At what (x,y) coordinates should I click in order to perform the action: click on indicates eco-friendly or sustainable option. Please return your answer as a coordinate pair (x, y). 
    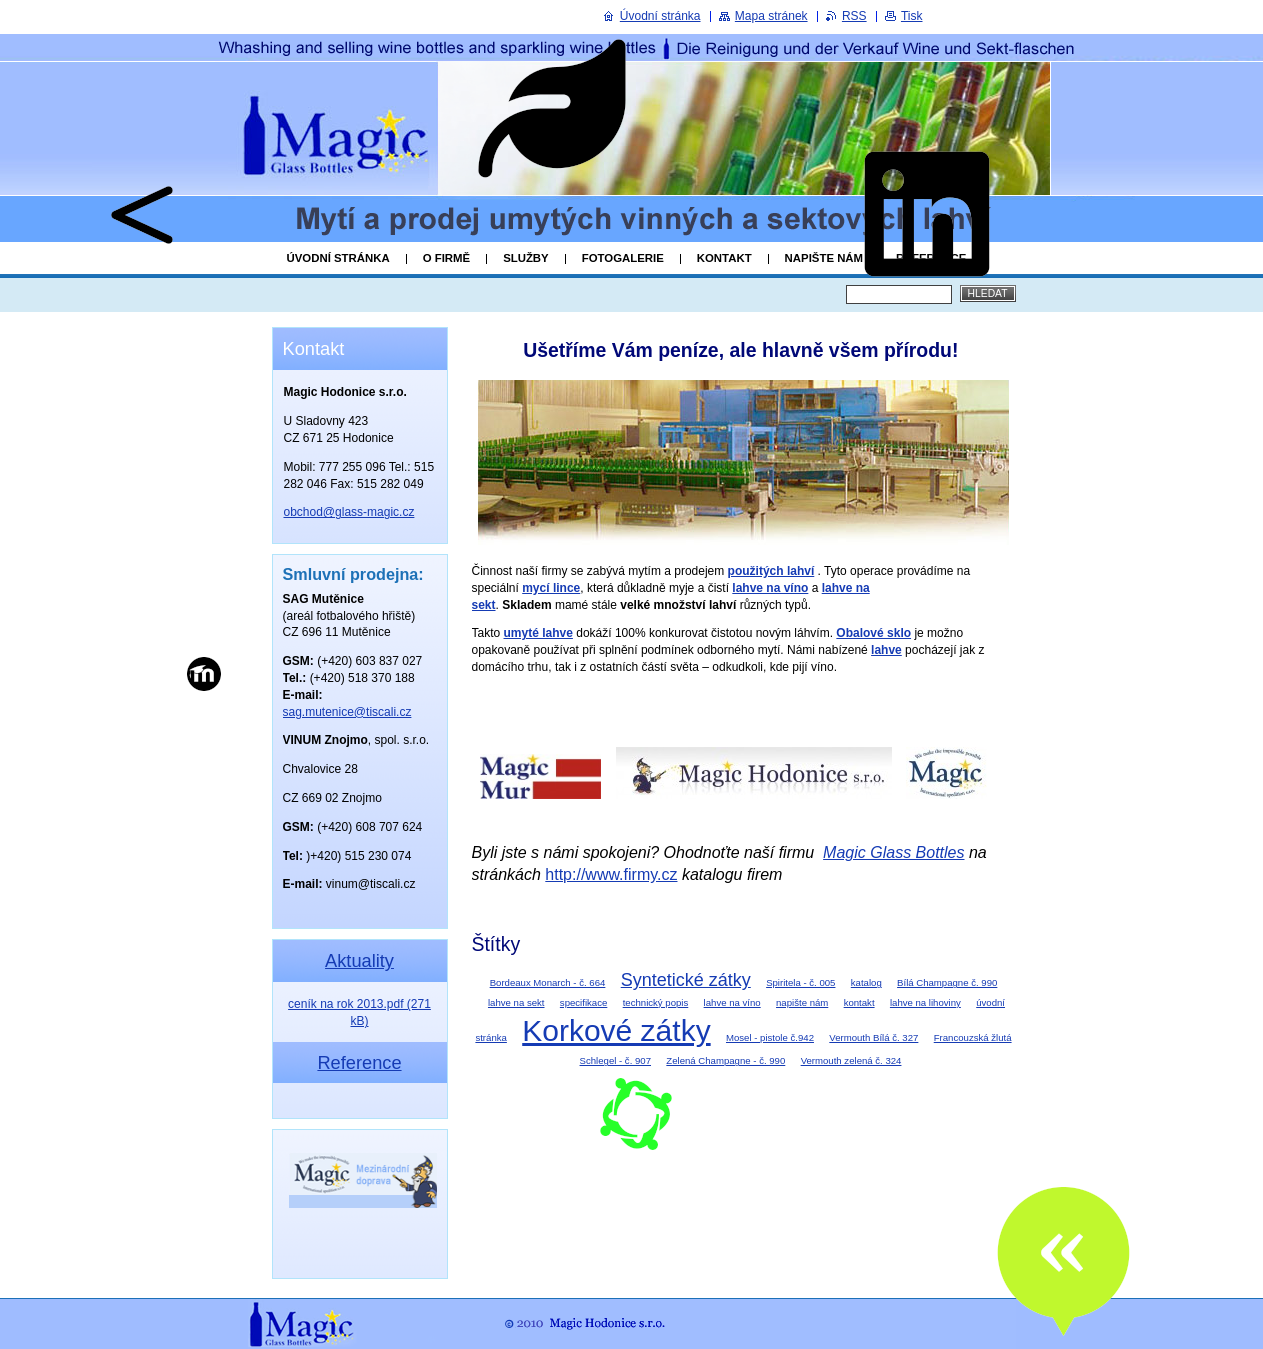
    Looking at the image, I should click on (552, 113).